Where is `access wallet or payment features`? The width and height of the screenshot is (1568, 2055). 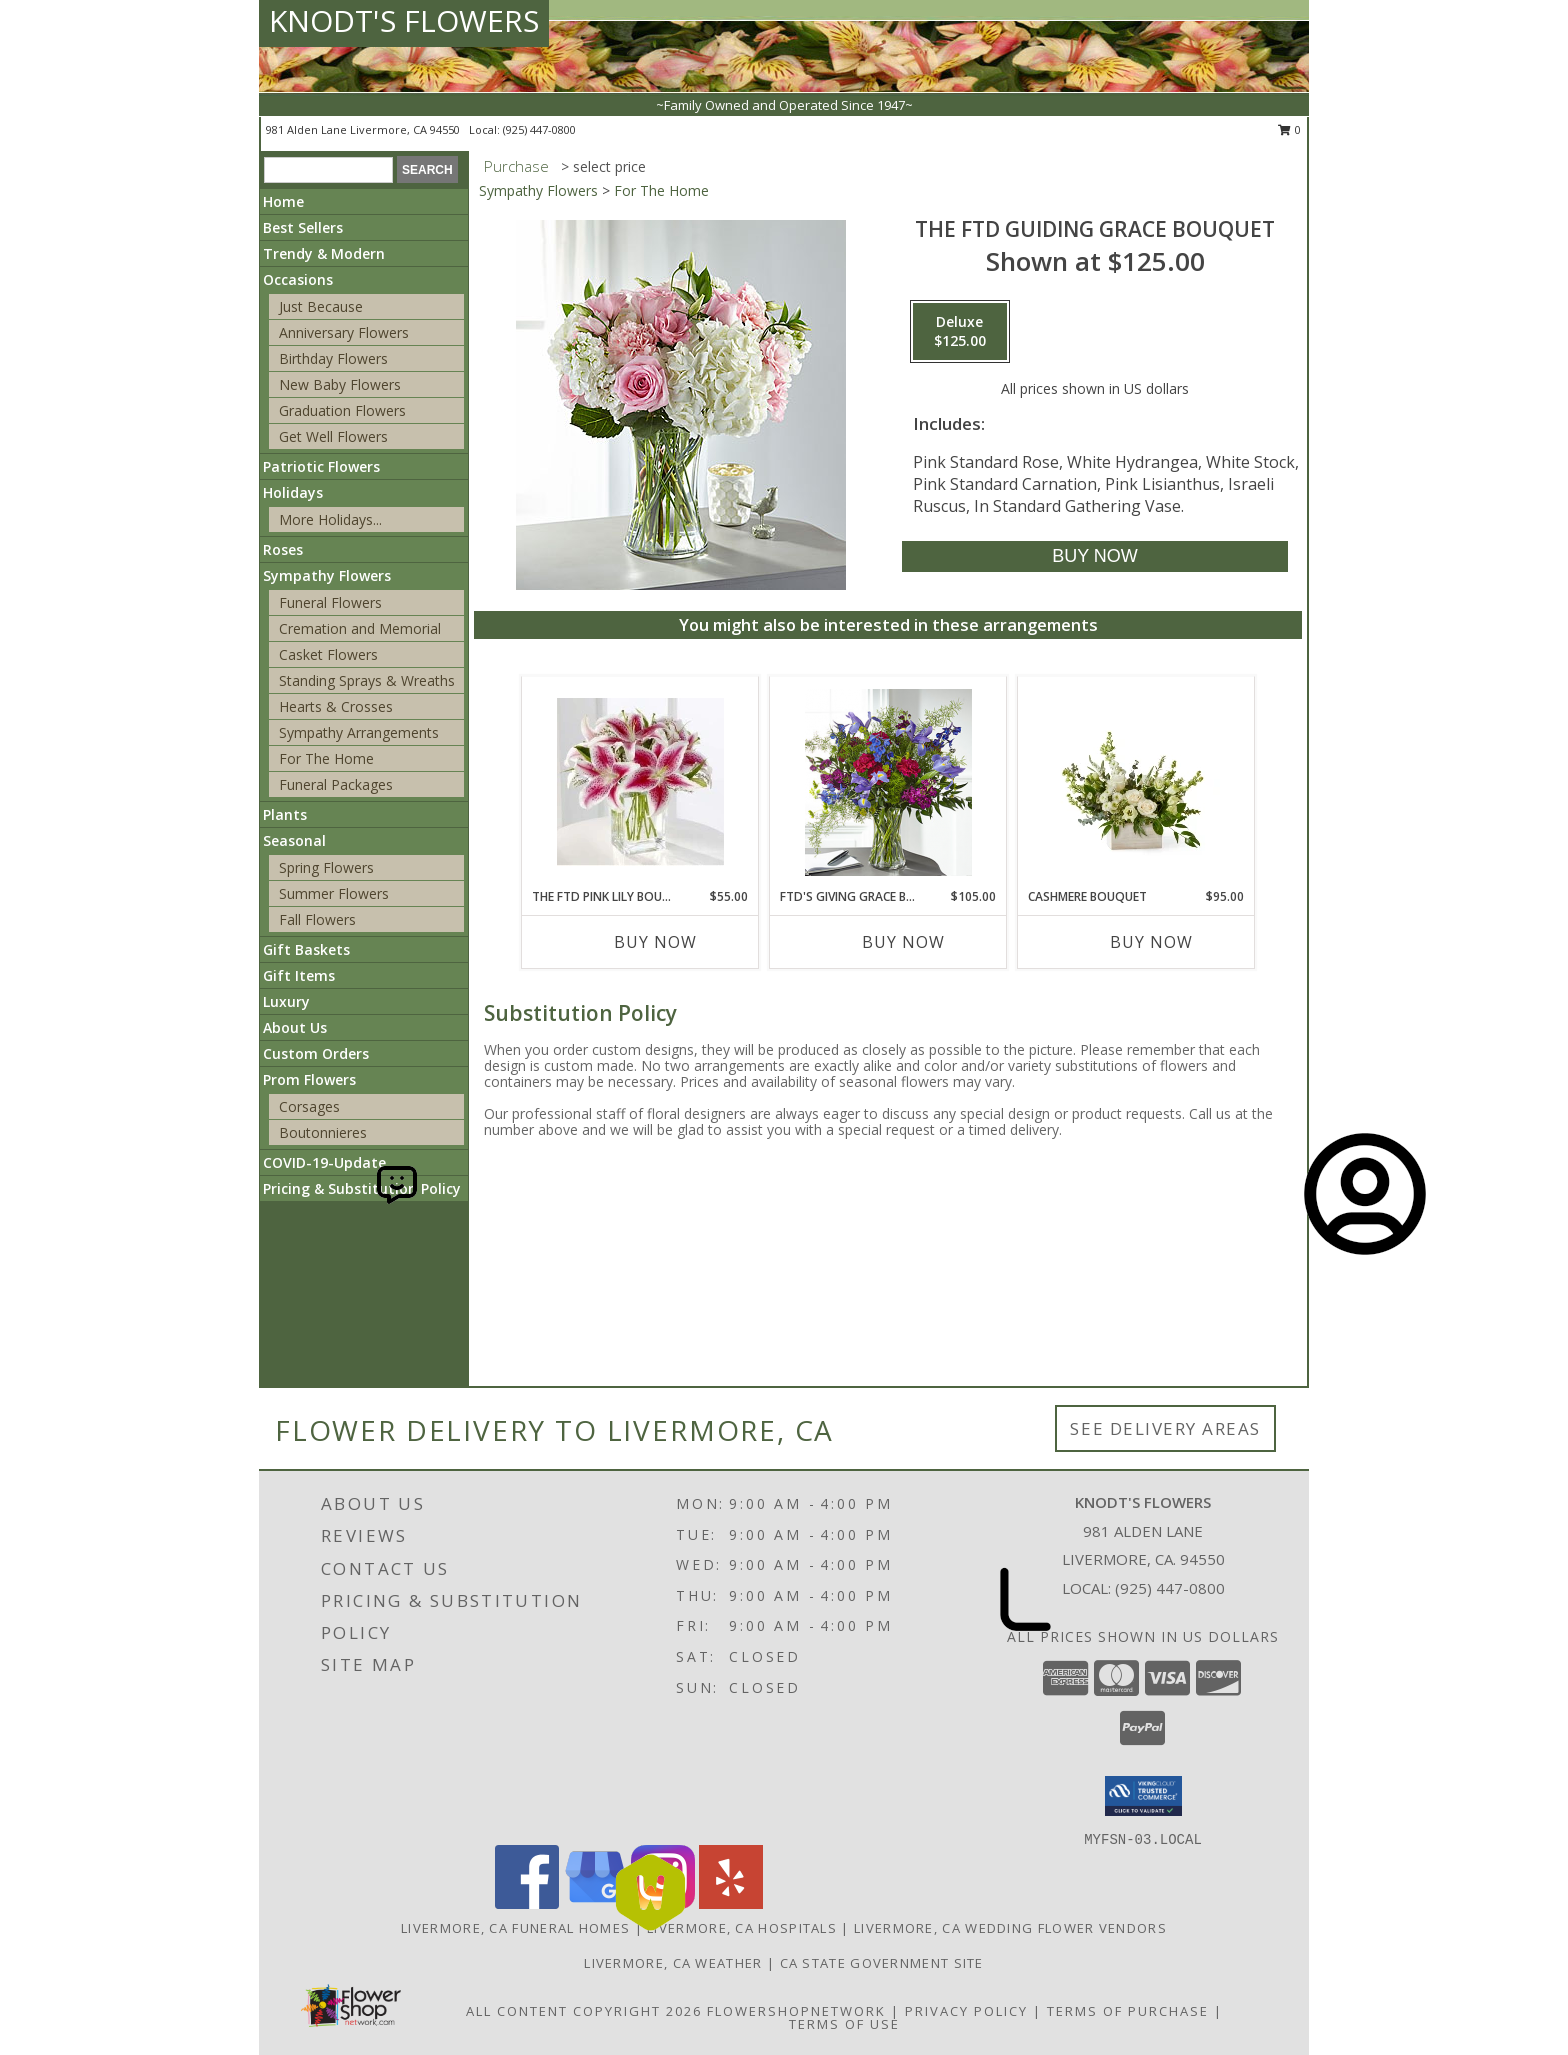
access wallet or payment features is located at coordinates (650, 1892).